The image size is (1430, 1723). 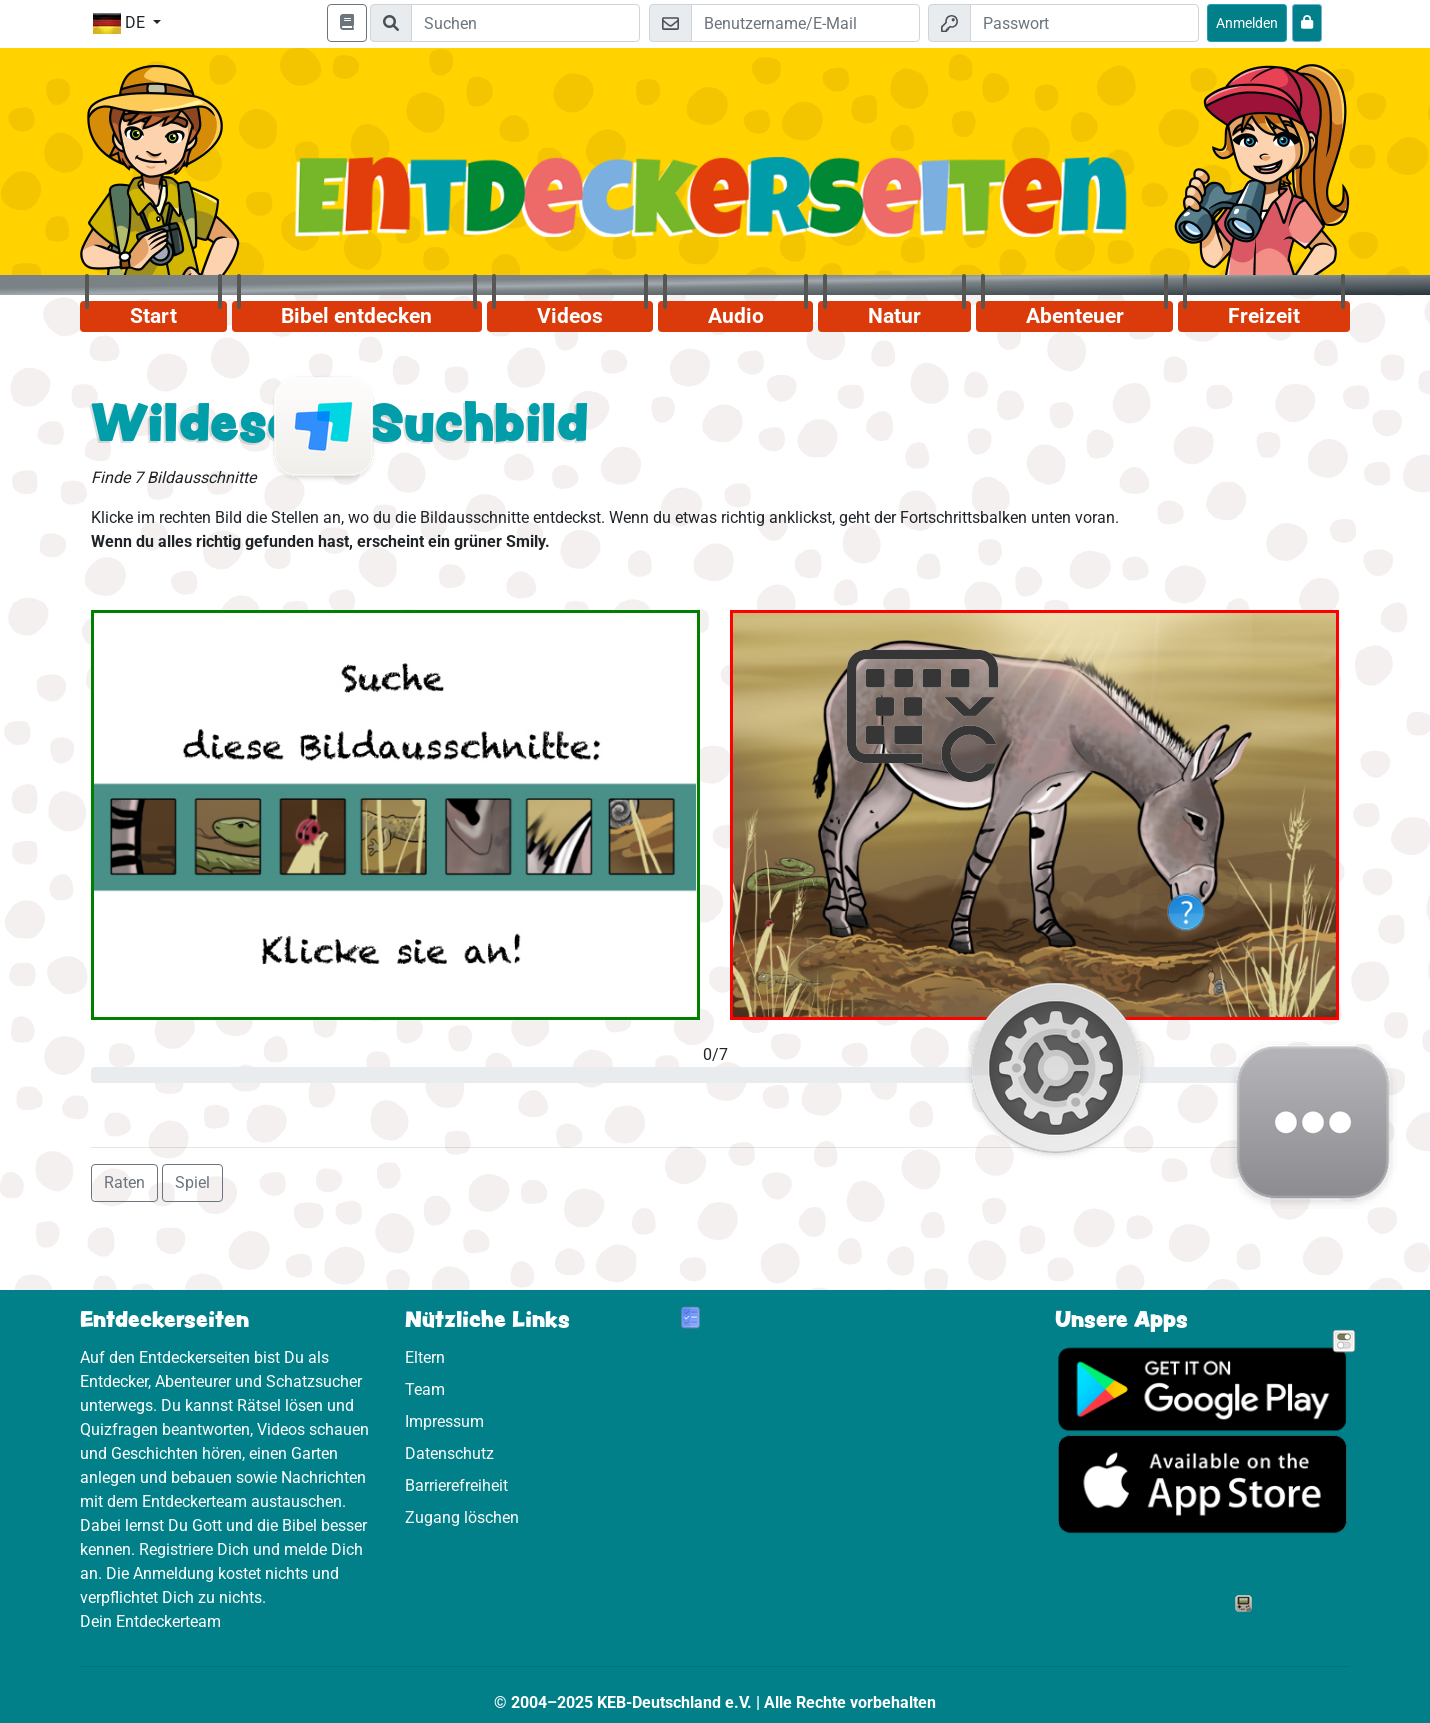 I want to click on open the help center, so click(x=1186, y=912).